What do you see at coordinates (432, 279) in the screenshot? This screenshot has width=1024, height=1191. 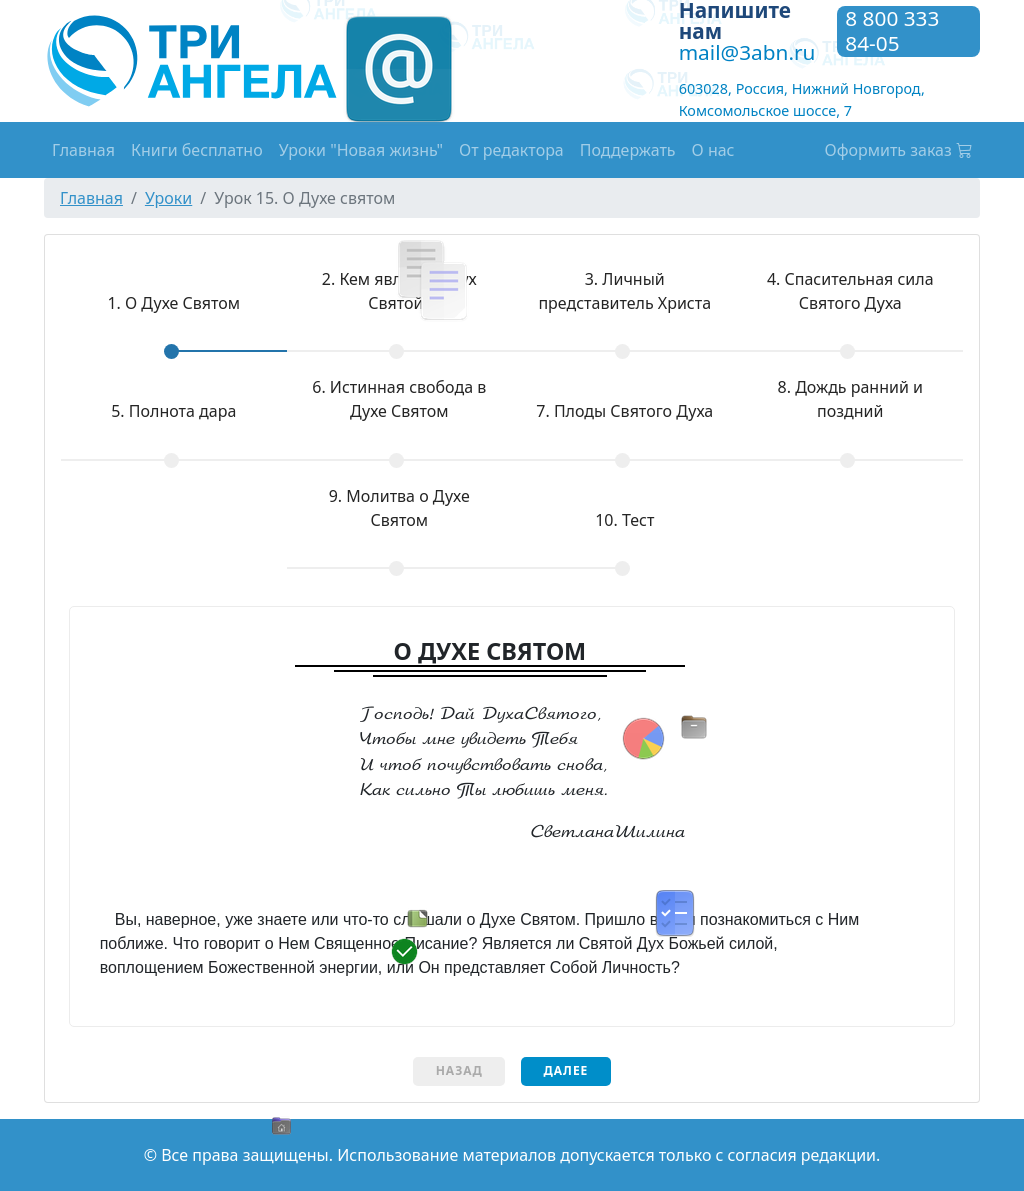 I see `copy selected content to clipboard` at bounding box center [432, 279].